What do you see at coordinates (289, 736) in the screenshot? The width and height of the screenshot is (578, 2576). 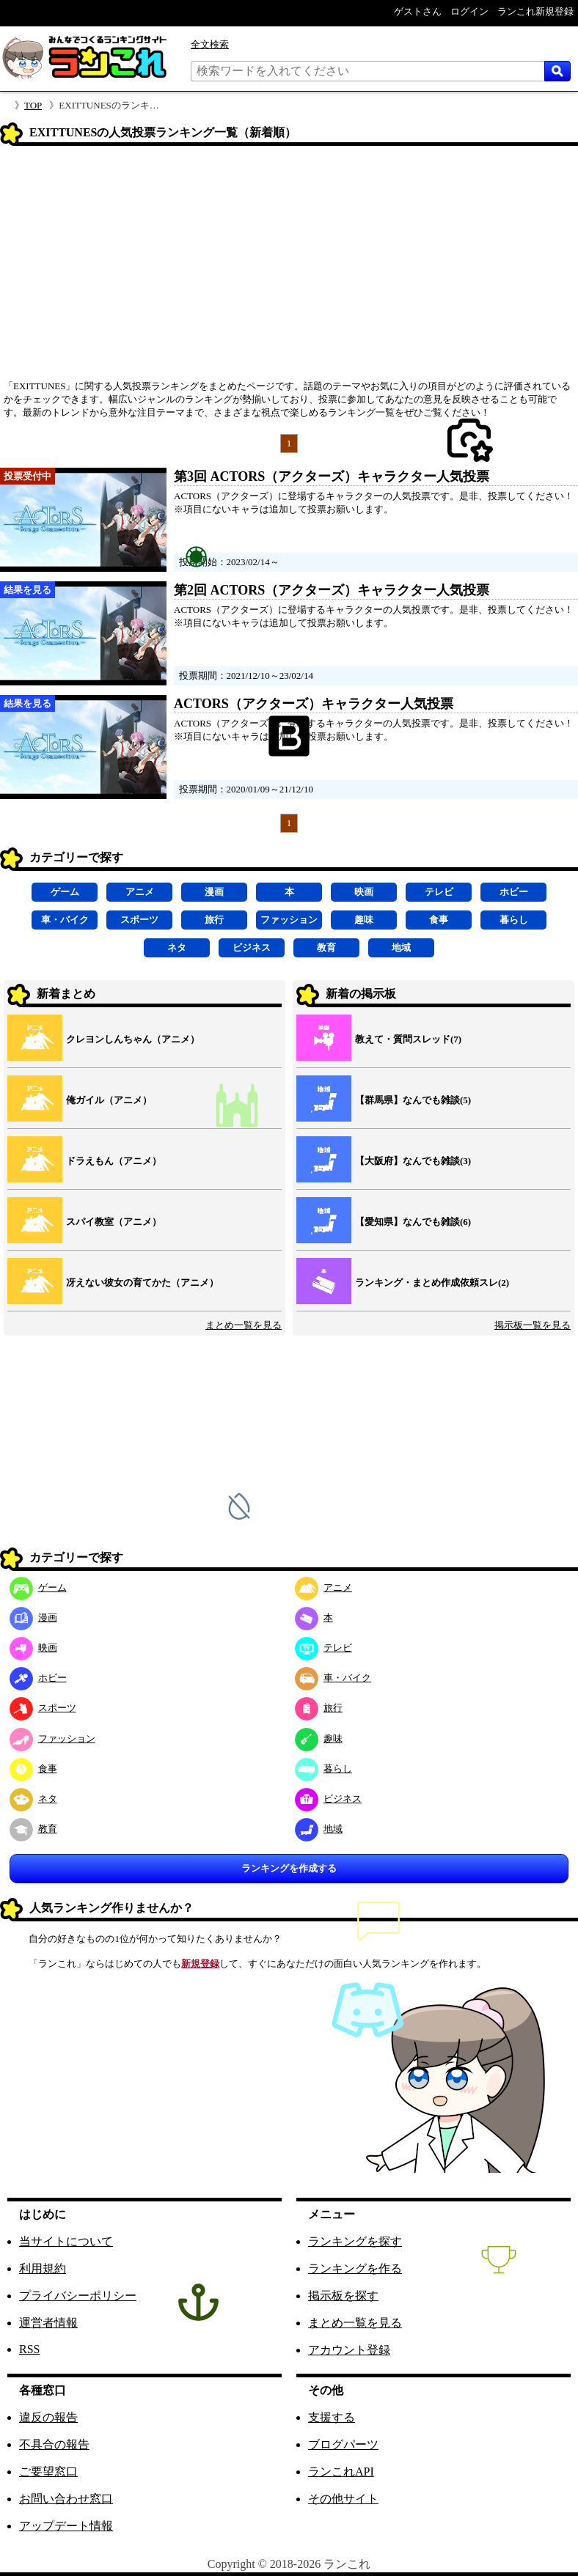 I see `apply bold formatting to selected text` at bounding box center [289, 736].